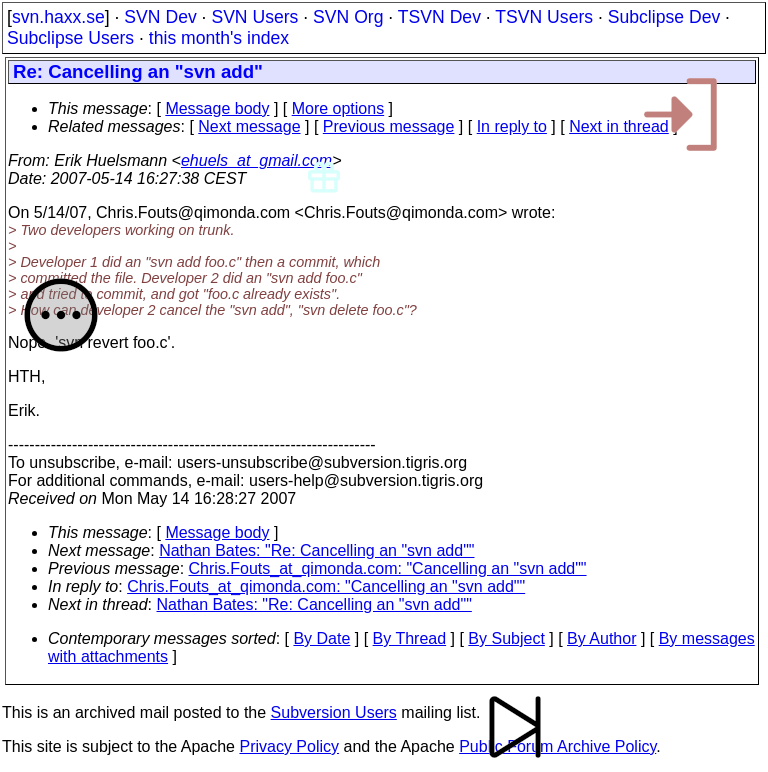 The width and height of the screenshot is (768, 772). I want to click on open more options menu, so click(61, 315).